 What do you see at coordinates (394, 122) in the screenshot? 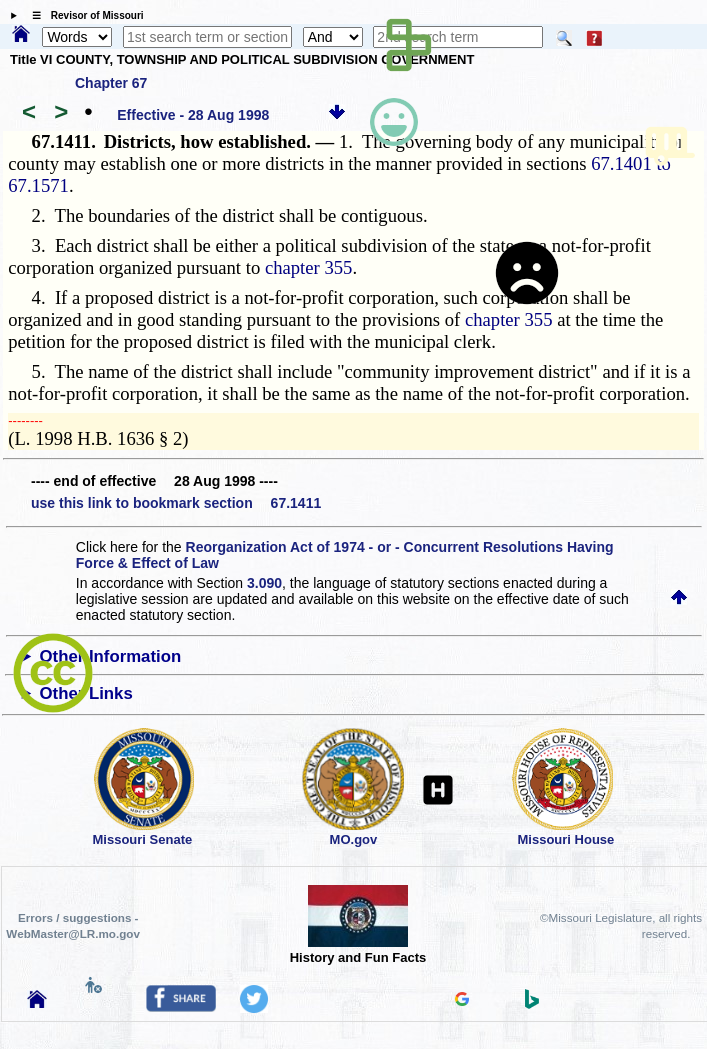
I see `react with laughter to a message or post` at bounding box center [394, 122].